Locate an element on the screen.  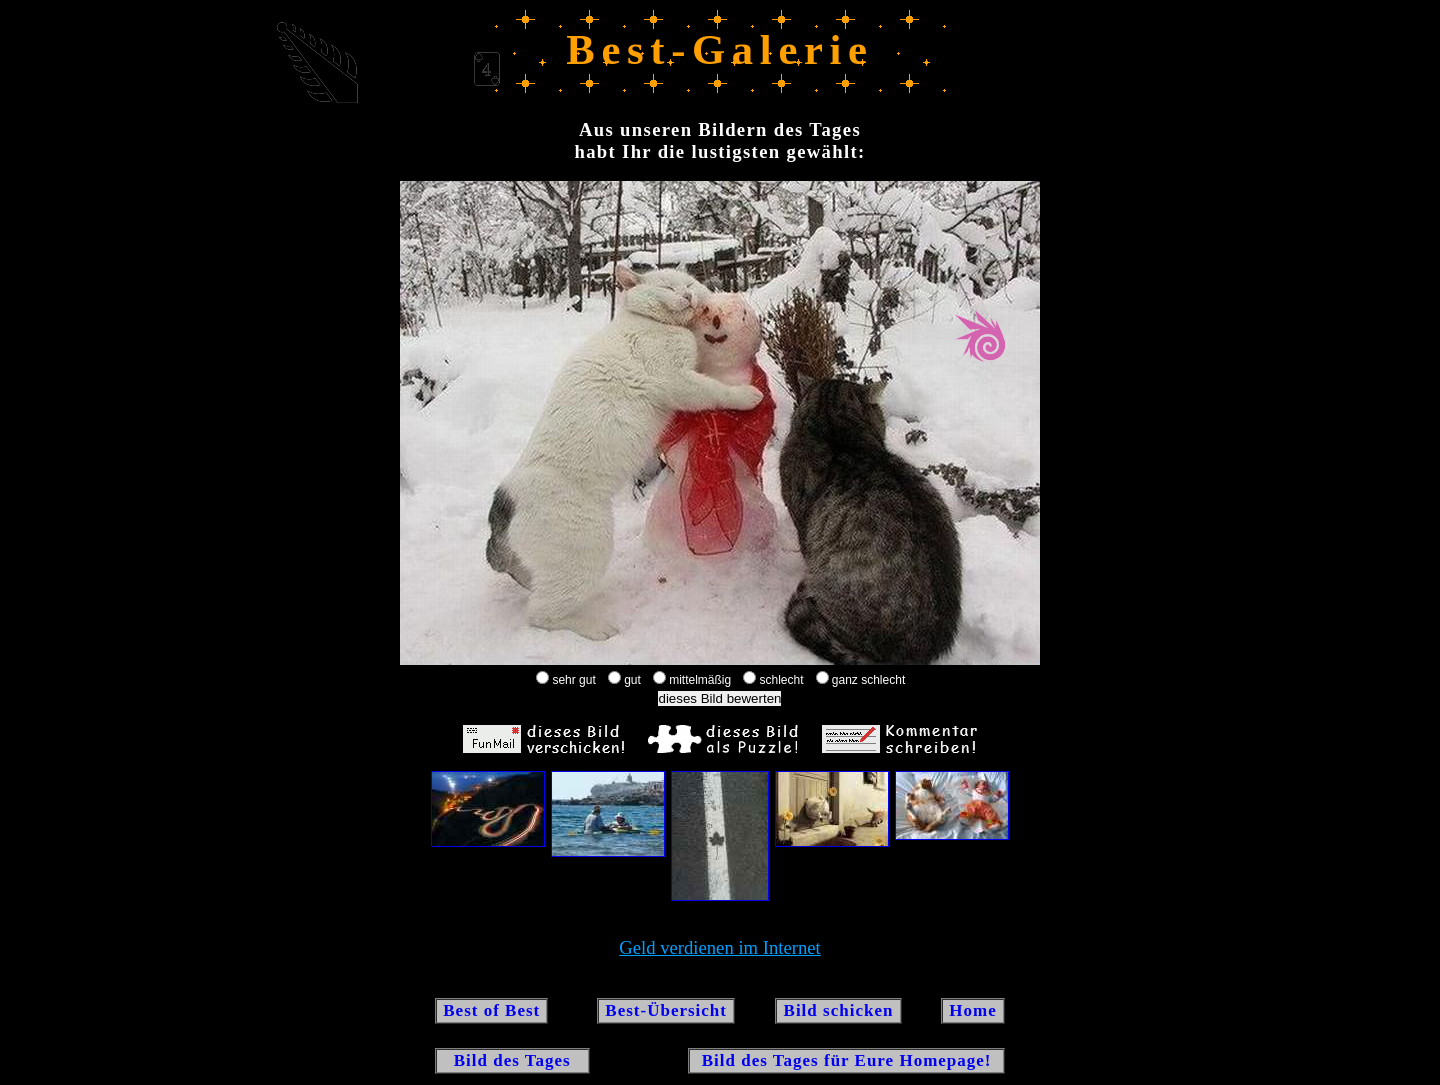
activate beam or energy attack is located at coordinates (317, 62).